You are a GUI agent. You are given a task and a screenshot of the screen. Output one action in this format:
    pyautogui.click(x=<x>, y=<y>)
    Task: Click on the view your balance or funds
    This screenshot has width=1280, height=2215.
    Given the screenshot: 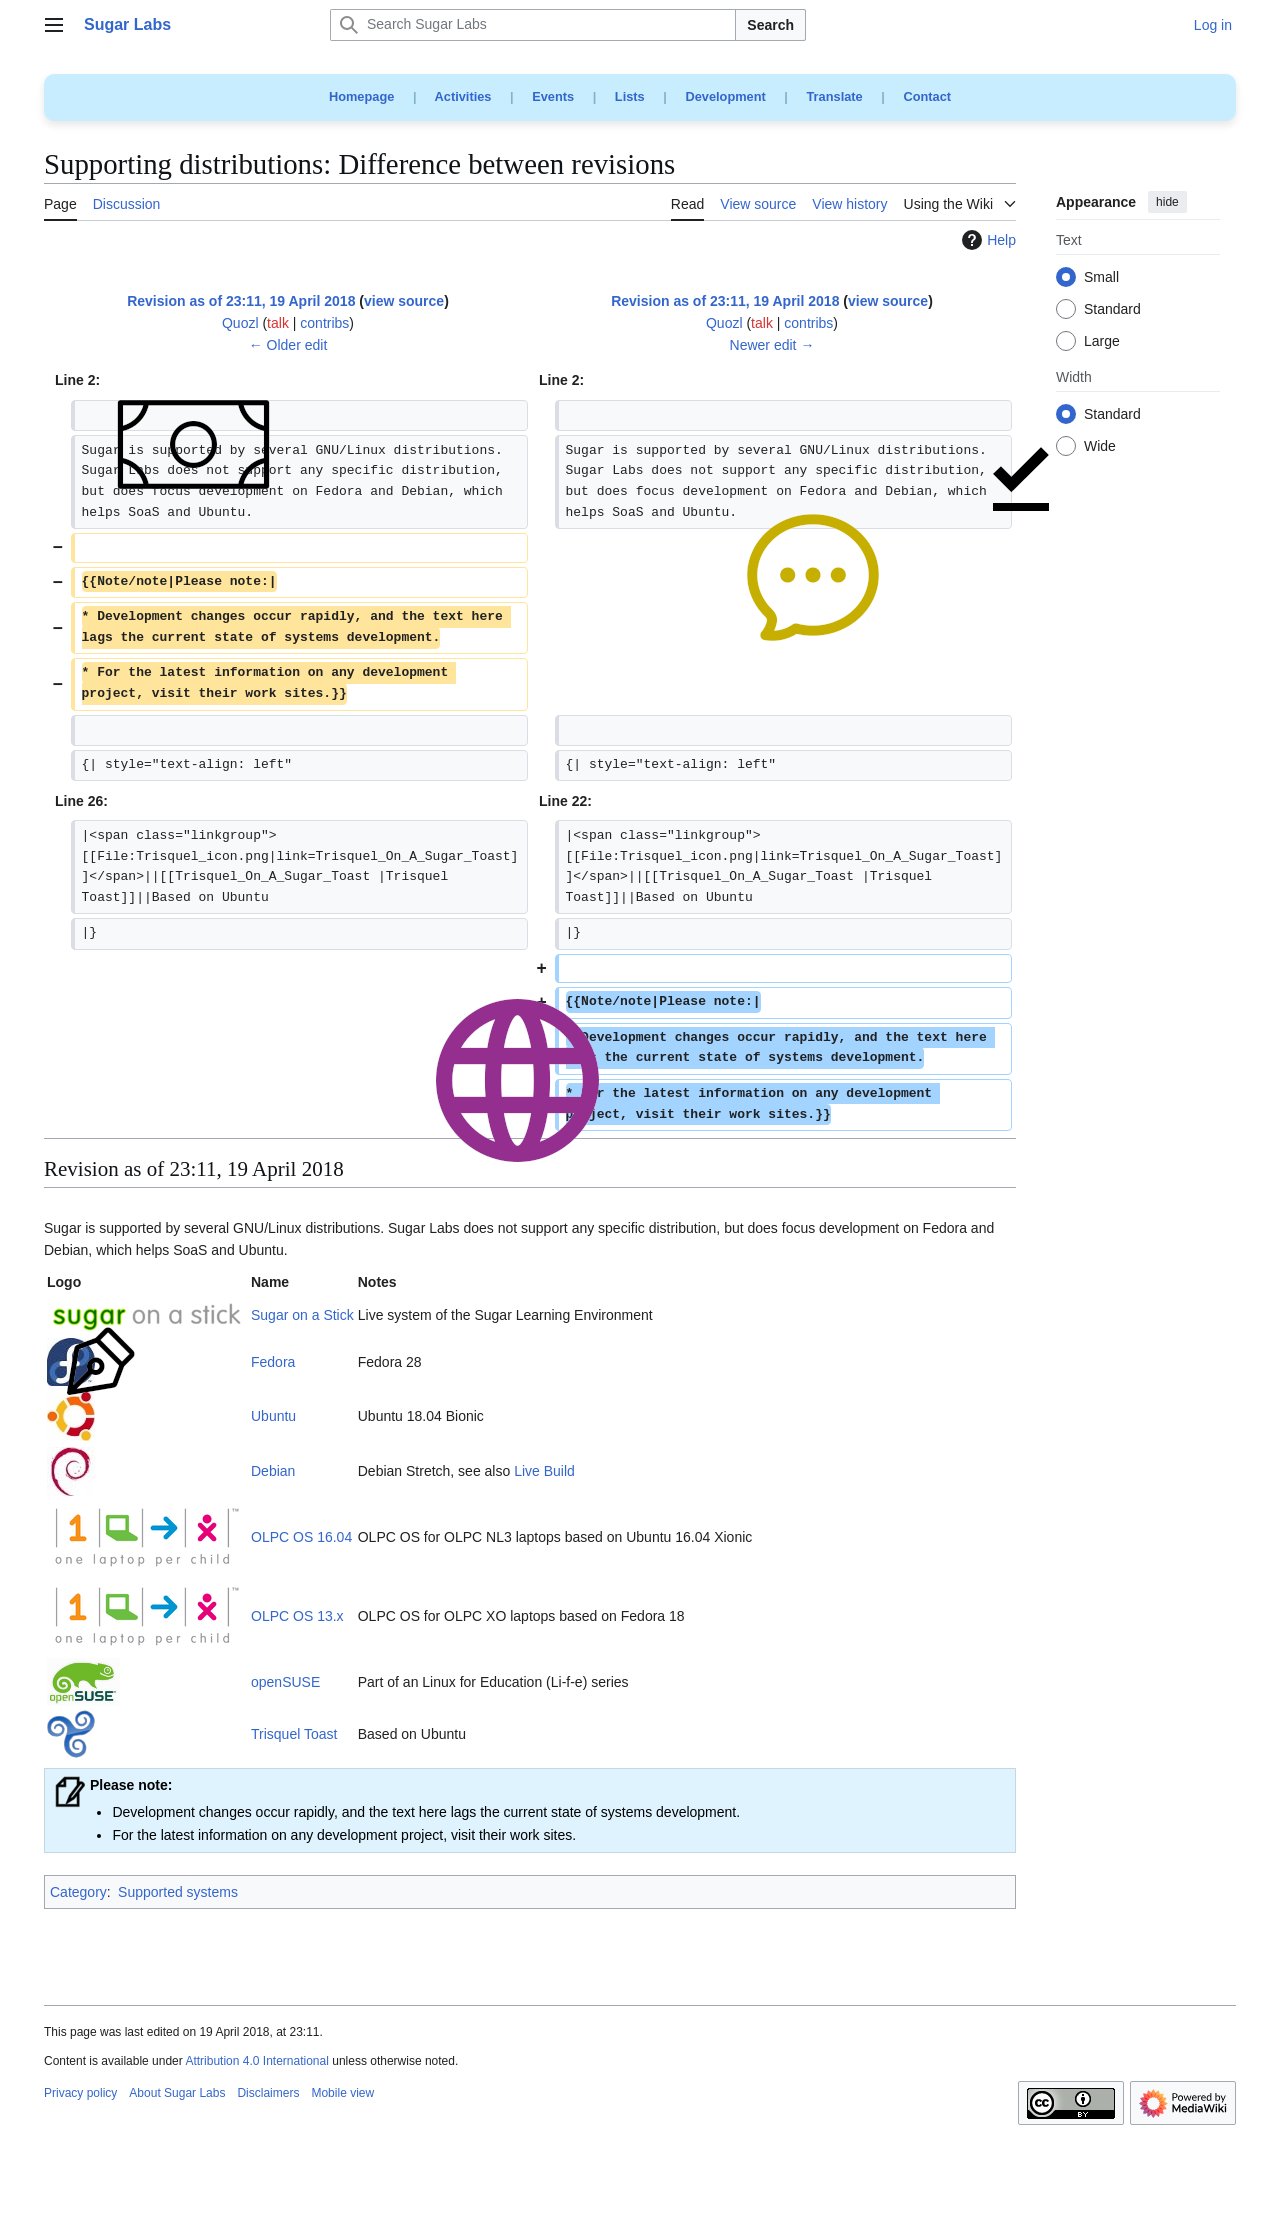 What is the action you would take?
    pyautogui.click(x=193, y=444)
    